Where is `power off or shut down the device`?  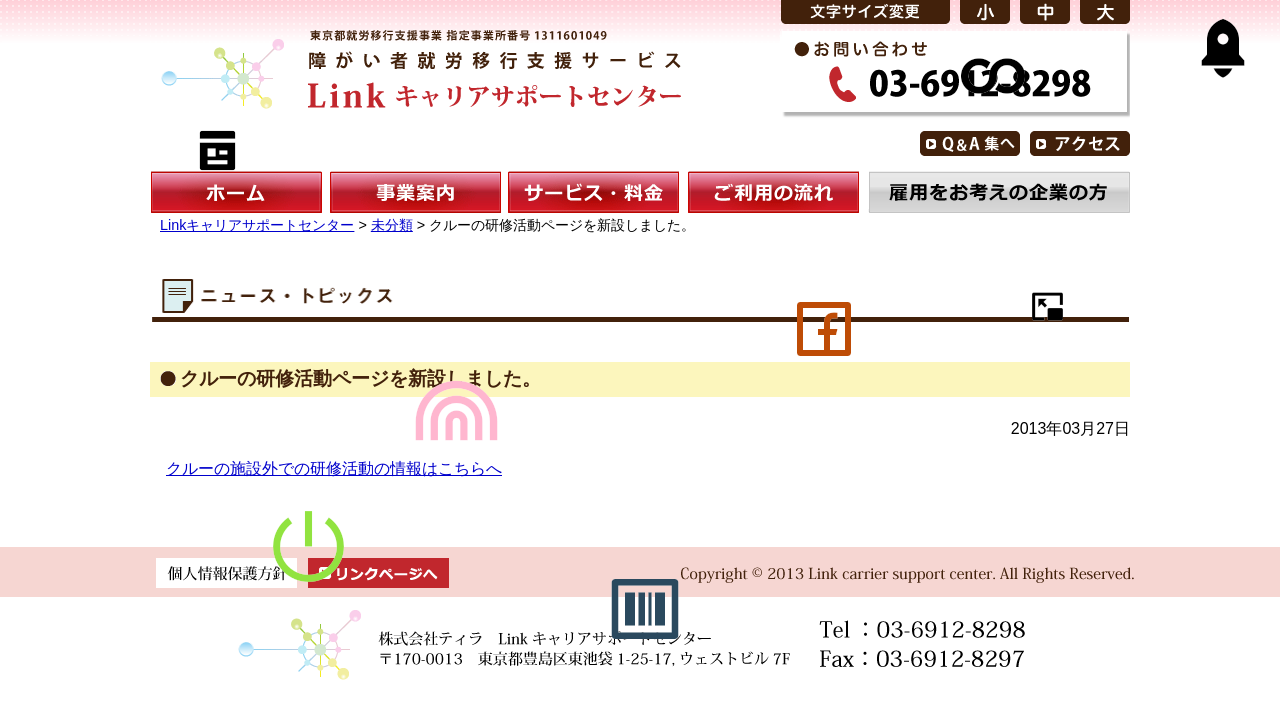
power off or shut down the device is located at coordinates (308, 546).